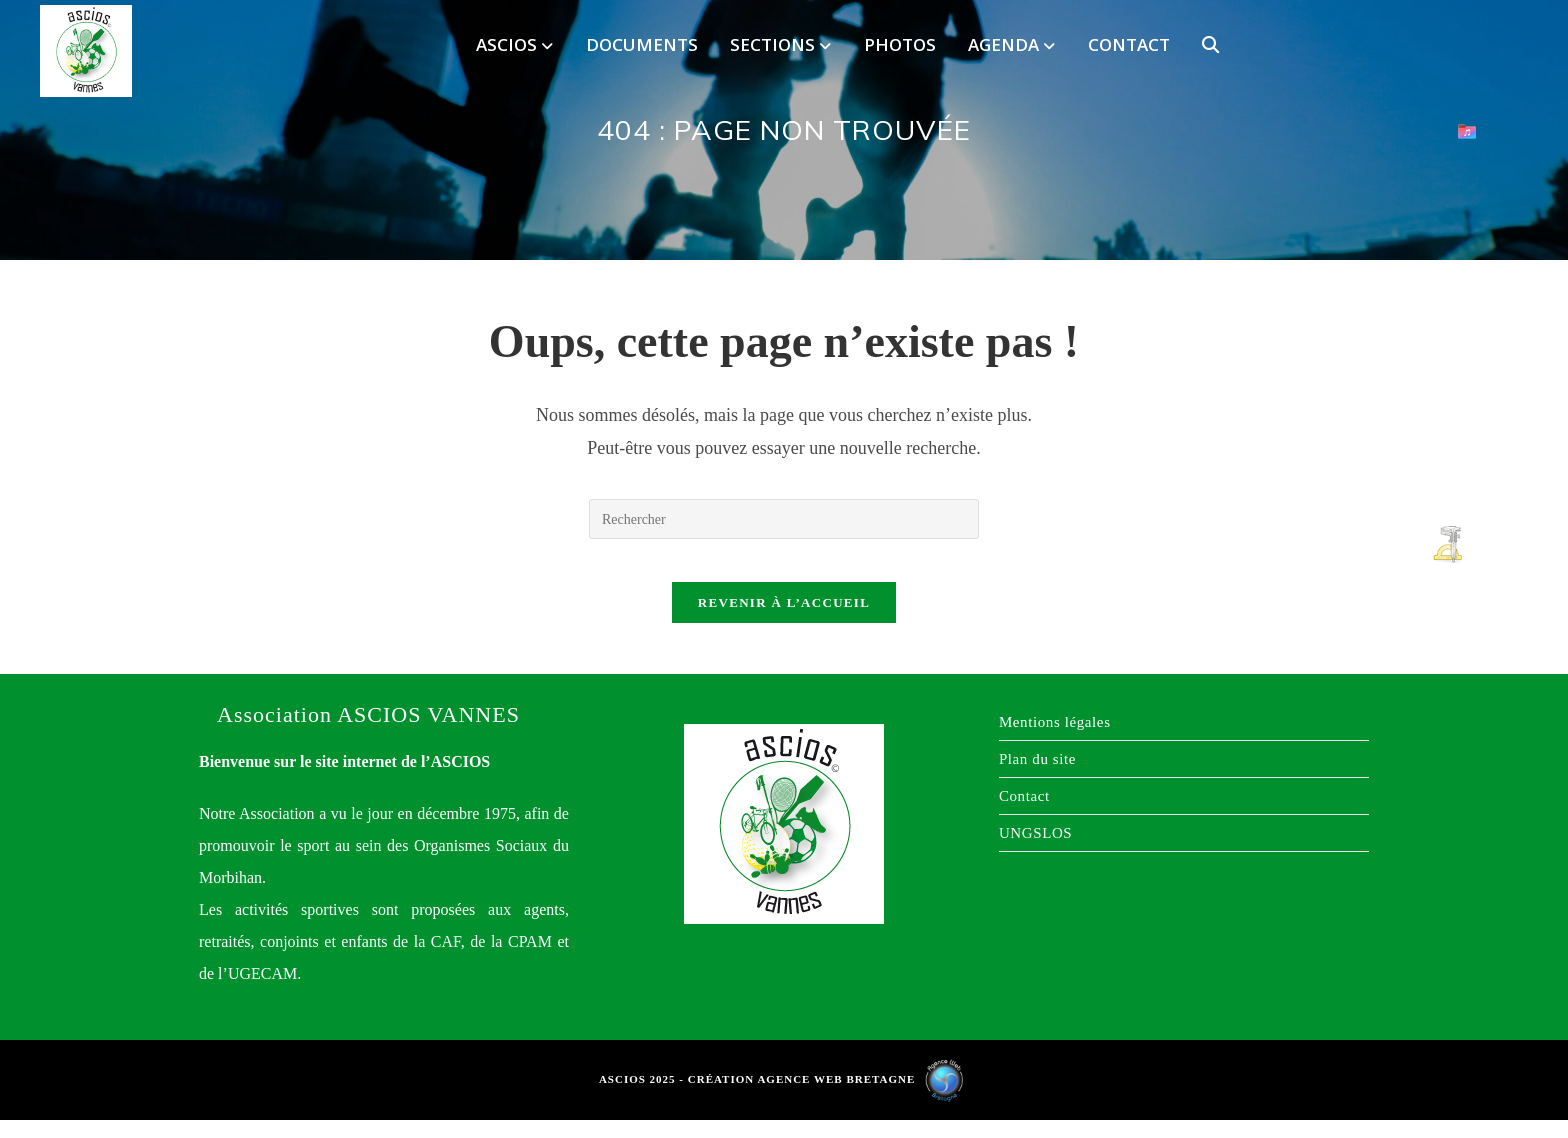  Describe the element at coordinates (1448, 544) in the screenshot. I see `open engineering applications` at that location.